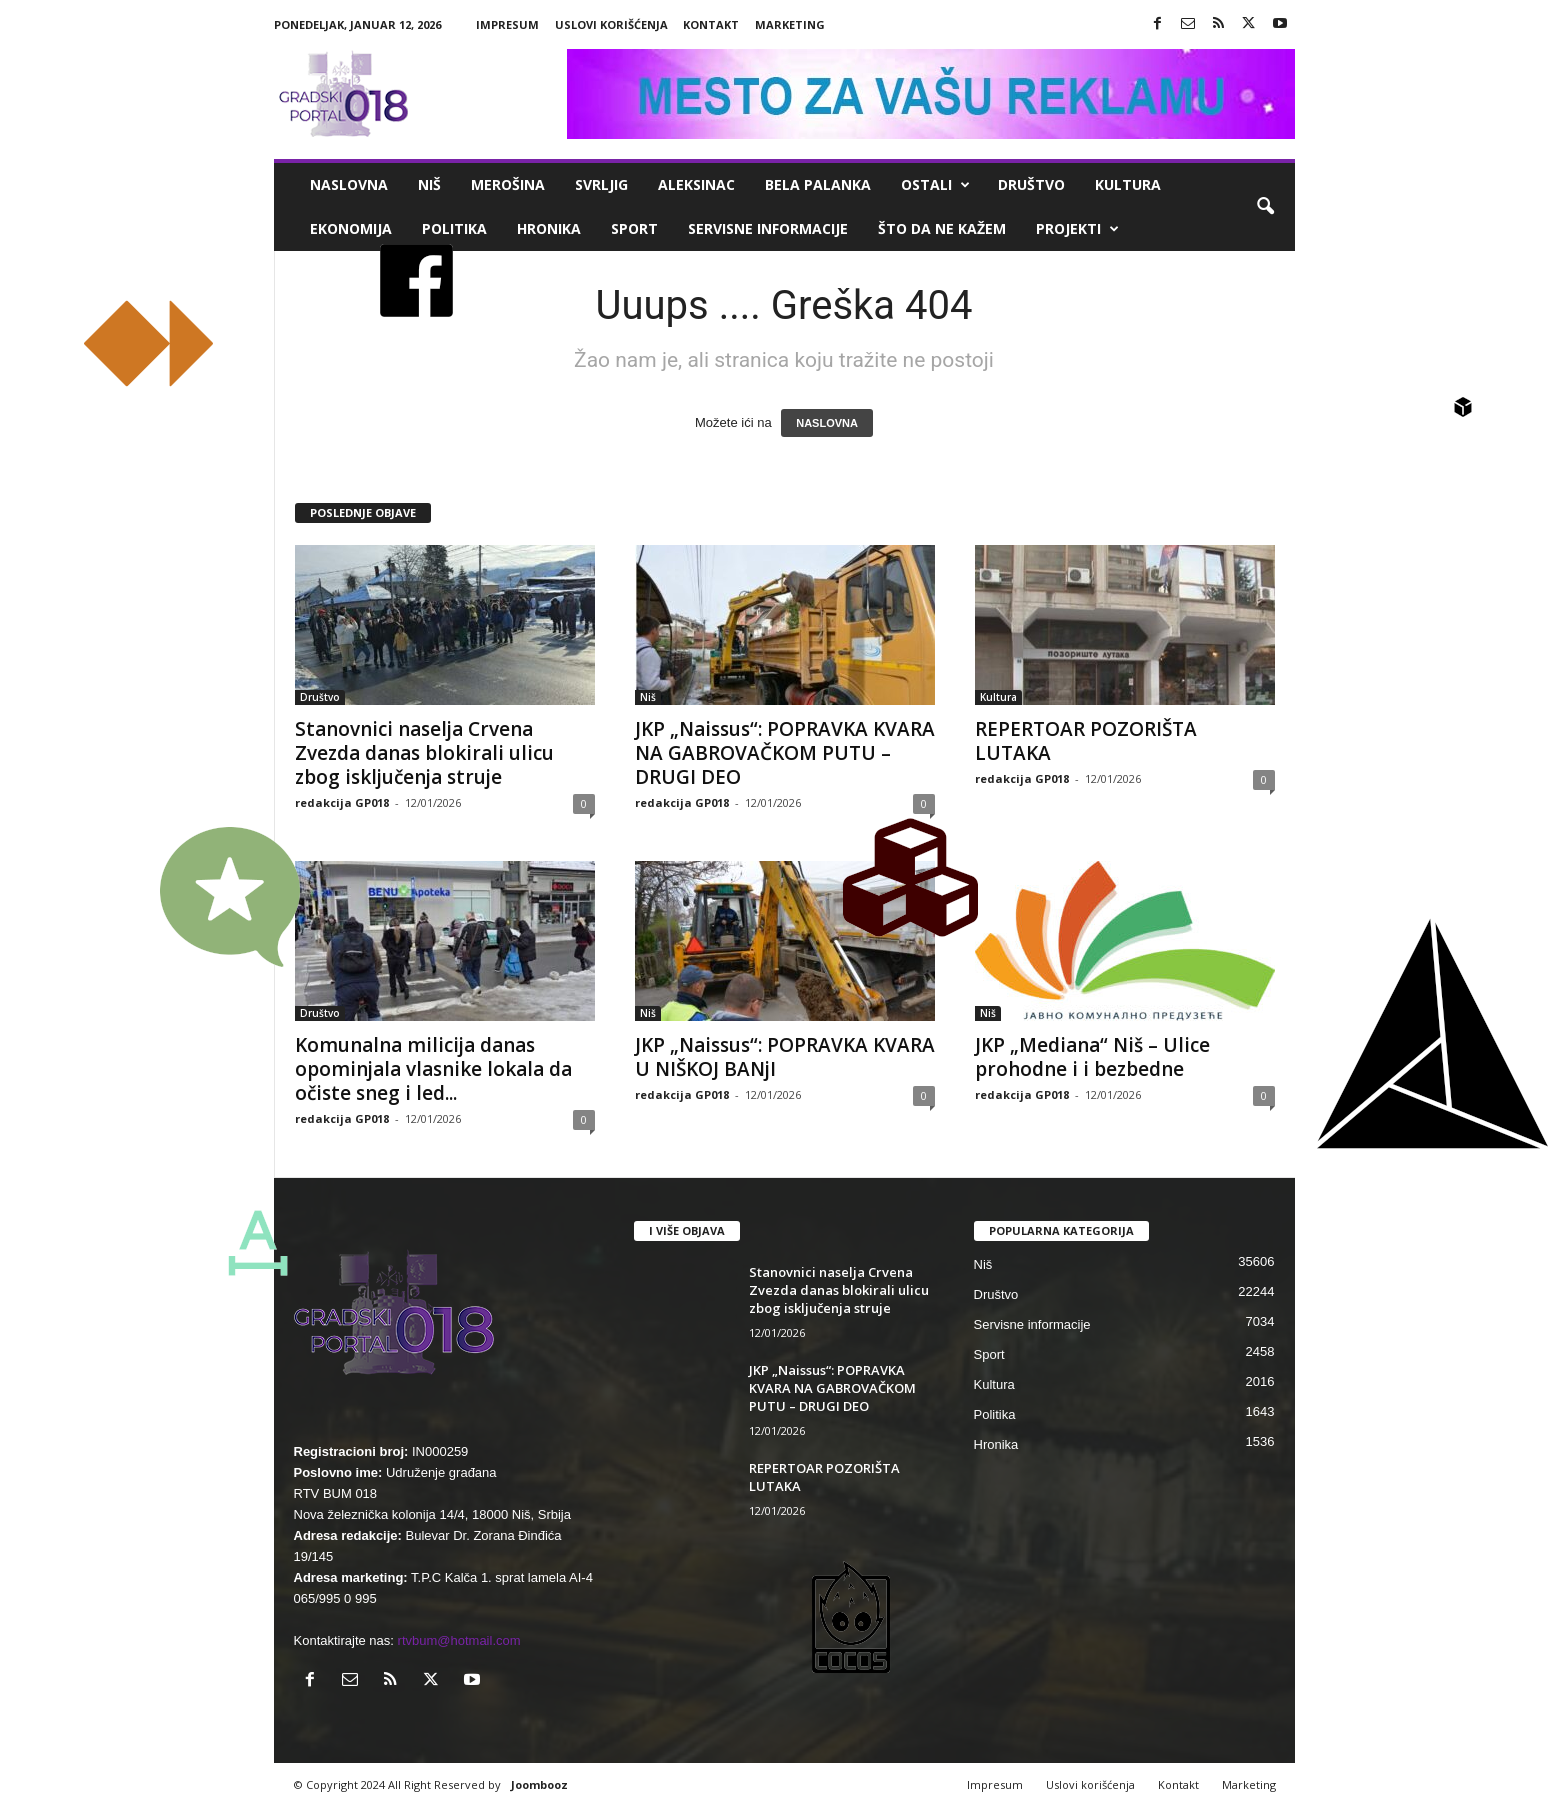 The image size is (1568, 1807). I want to click on open facebook app, so click(416, 280).